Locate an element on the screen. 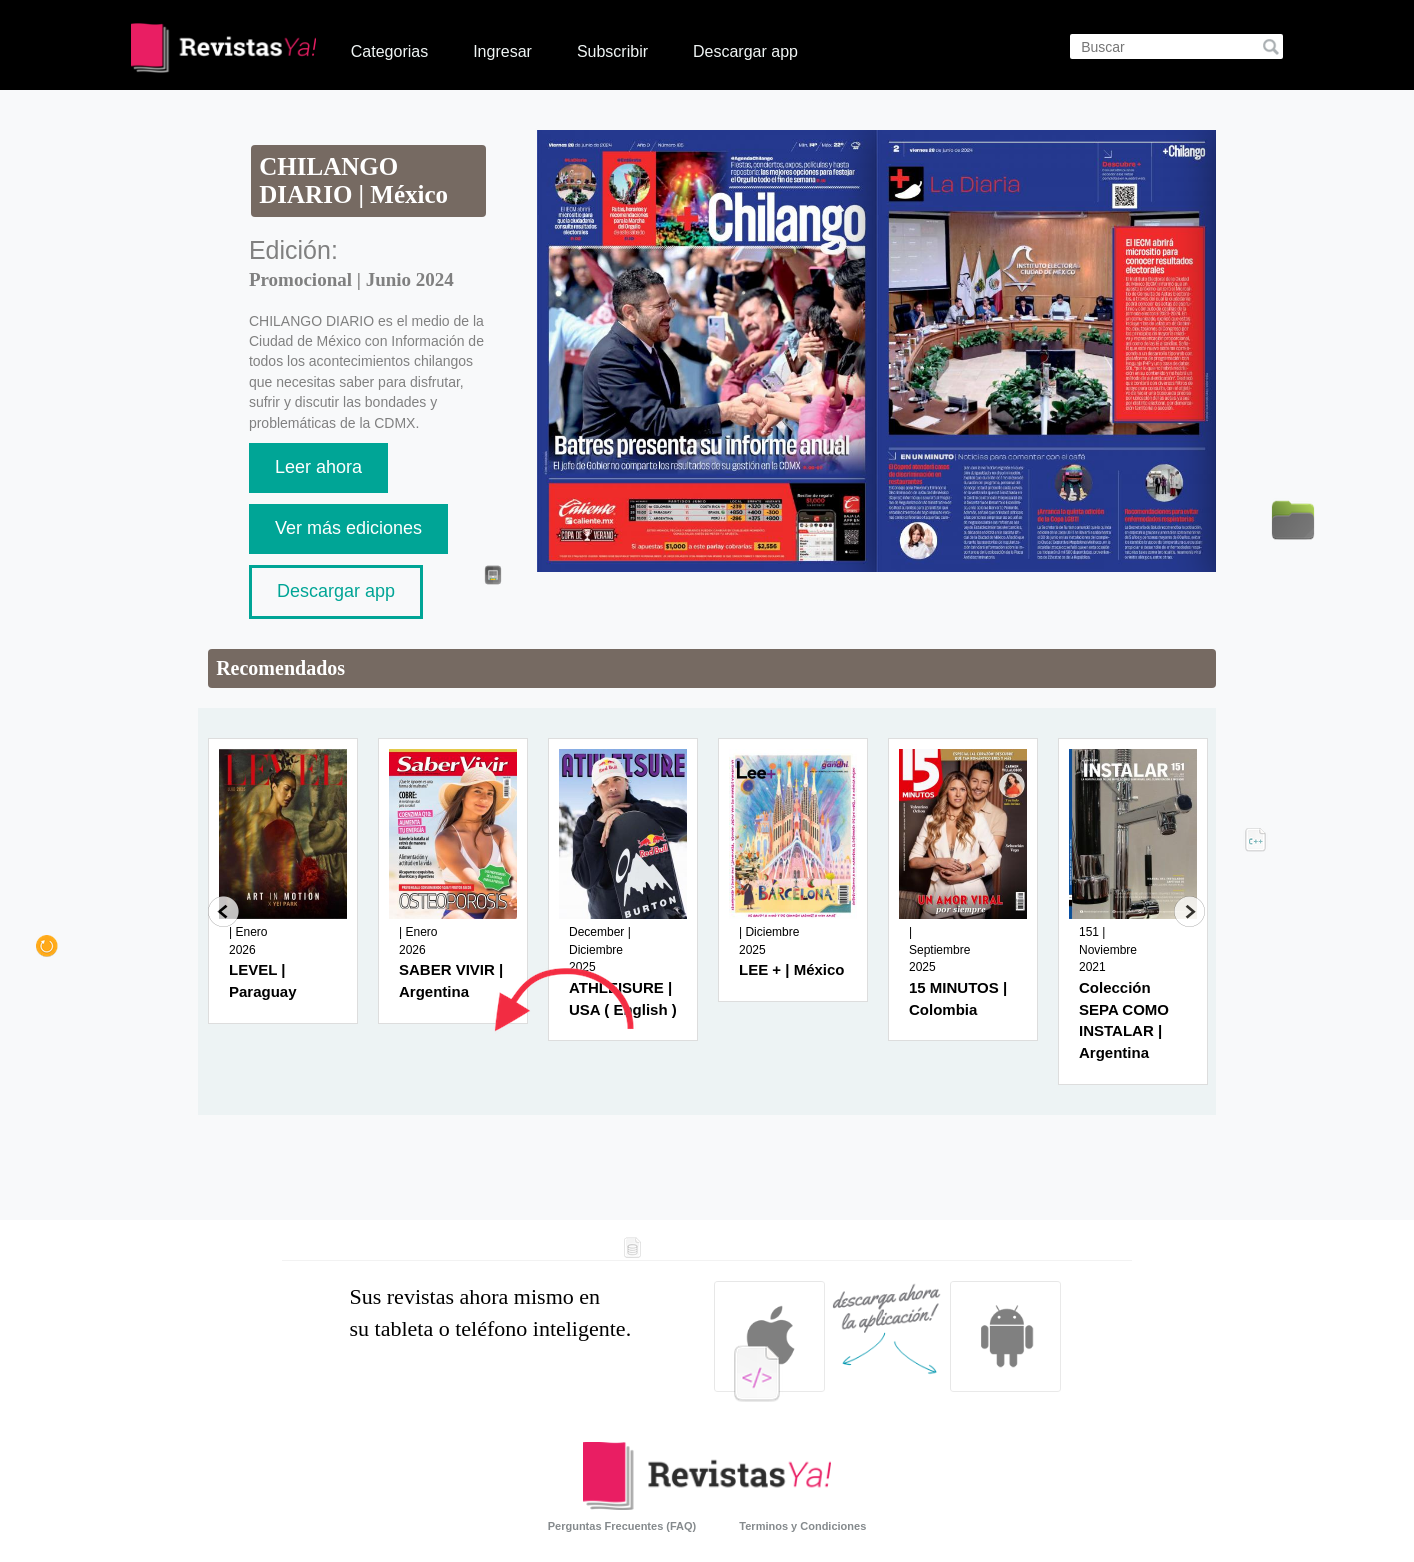  open a database file is located at coordinates (632, 1247).